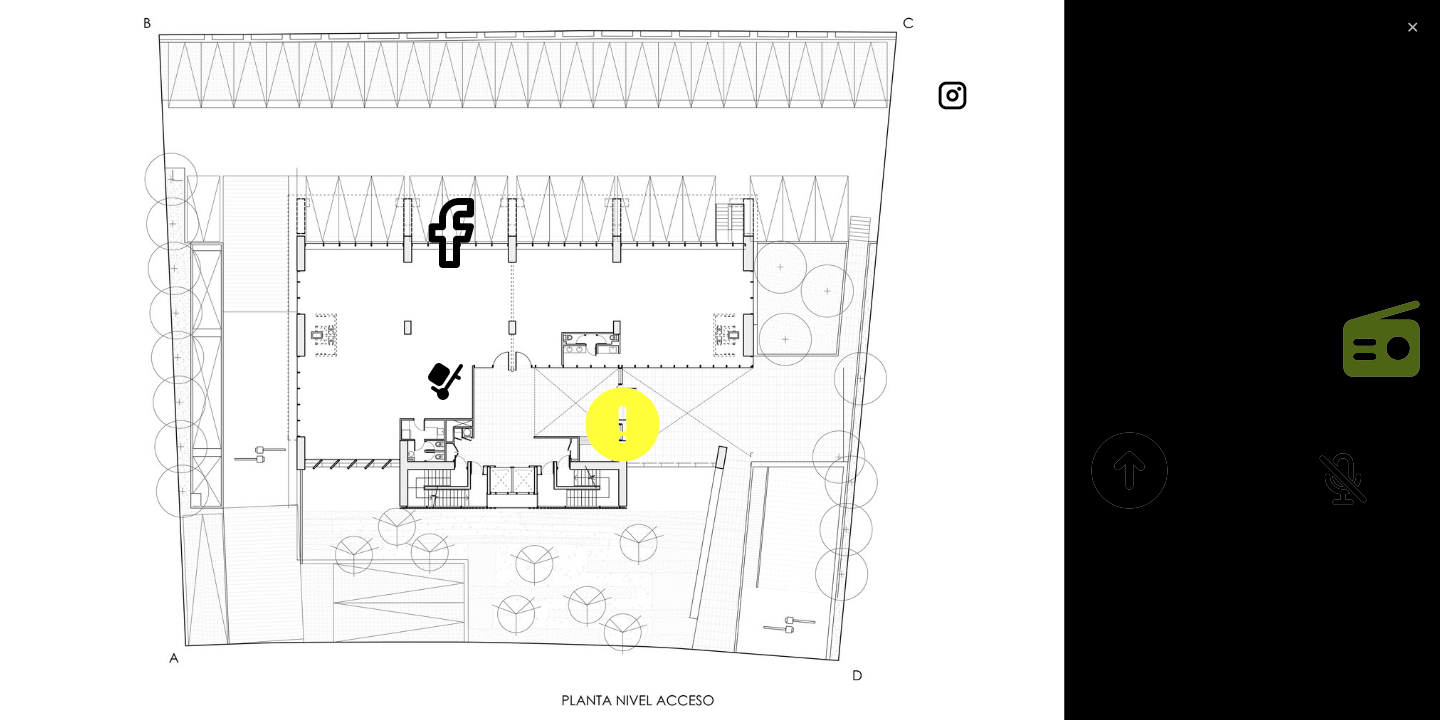 Image resolution: width=1440 pixels, height=720 pixels. Describe the element at coordinates (1129, 470) in the screenshot. I see `scroll to top of page` at that location.